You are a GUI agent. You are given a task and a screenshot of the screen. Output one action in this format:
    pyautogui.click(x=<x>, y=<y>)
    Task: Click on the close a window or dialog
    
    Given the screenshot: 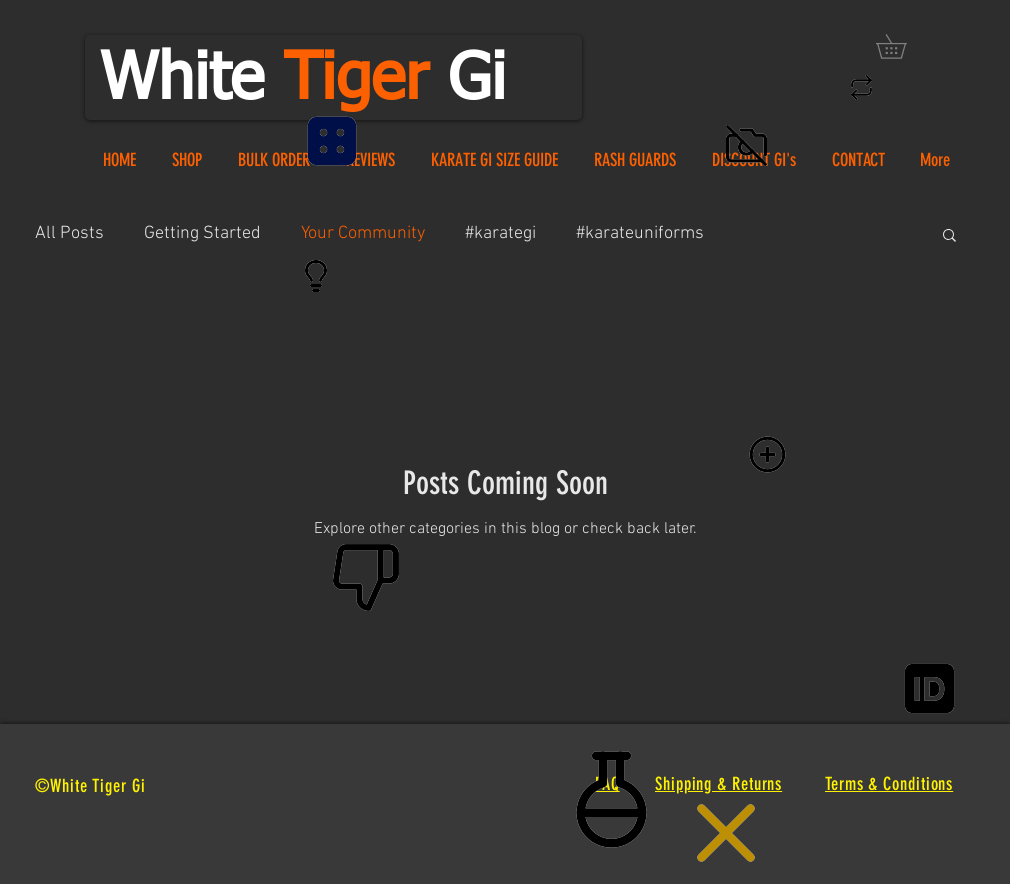 What is the action you would take?
    pyautogui.click(x=726, y=833)
    